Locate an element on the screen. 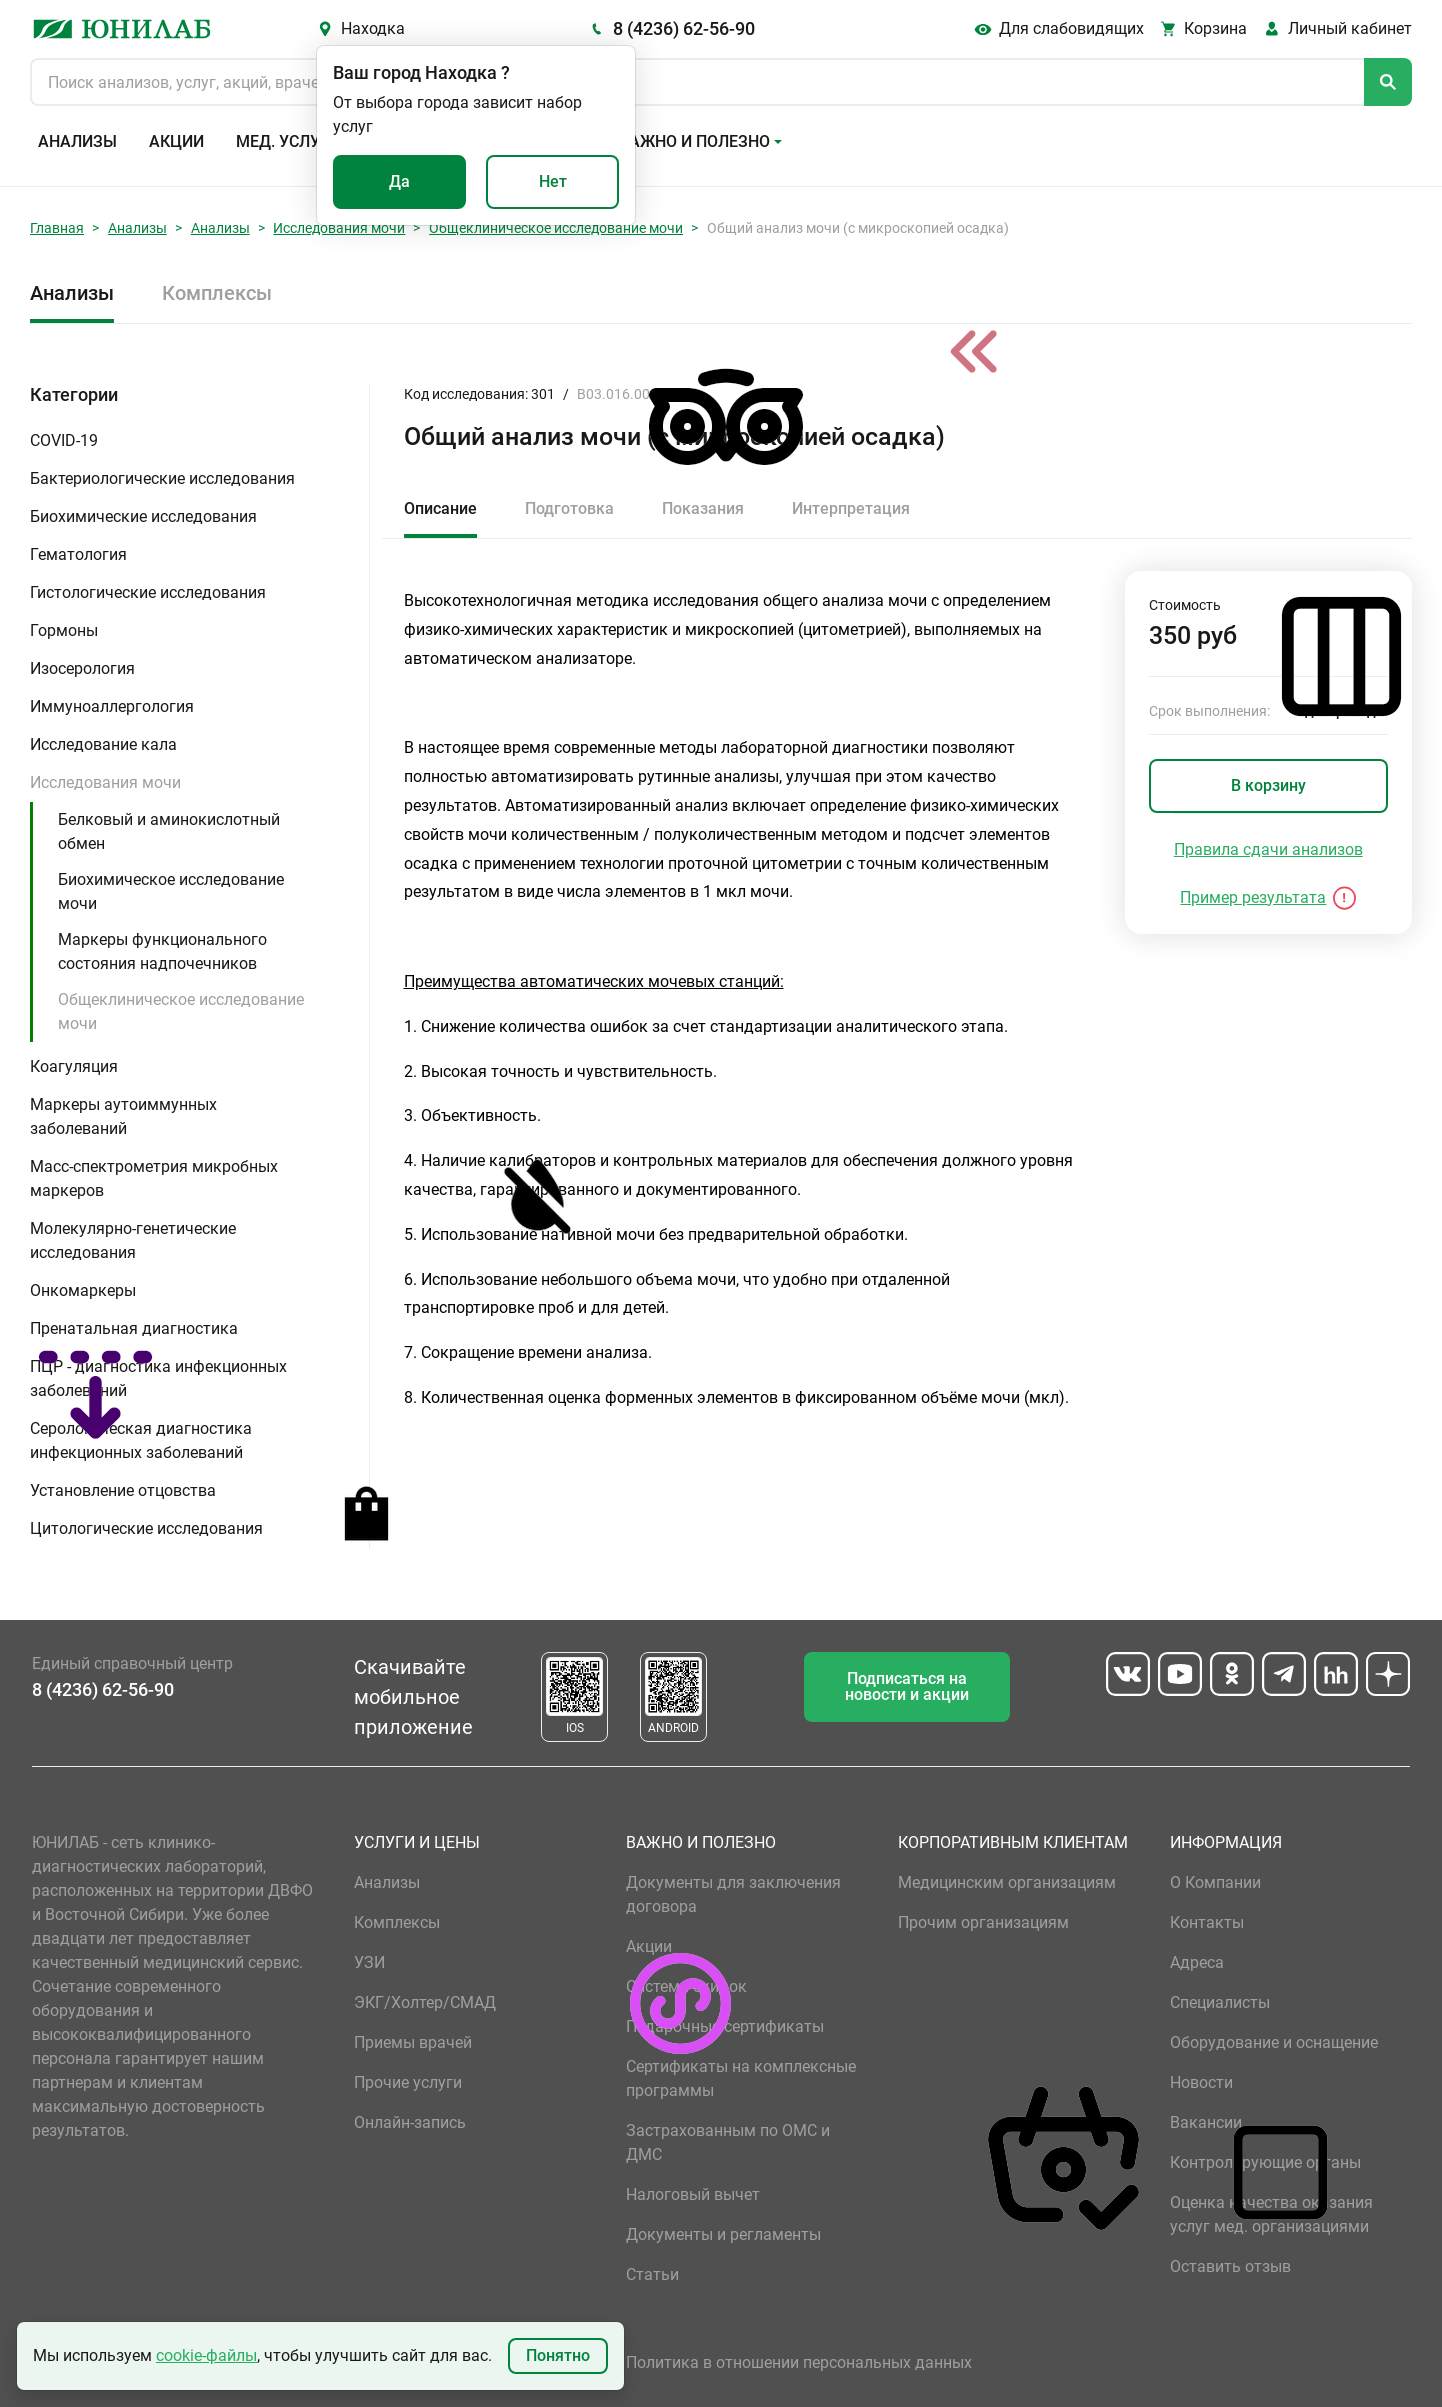  expand collapsed content below is located at coordinates (95, 1388).